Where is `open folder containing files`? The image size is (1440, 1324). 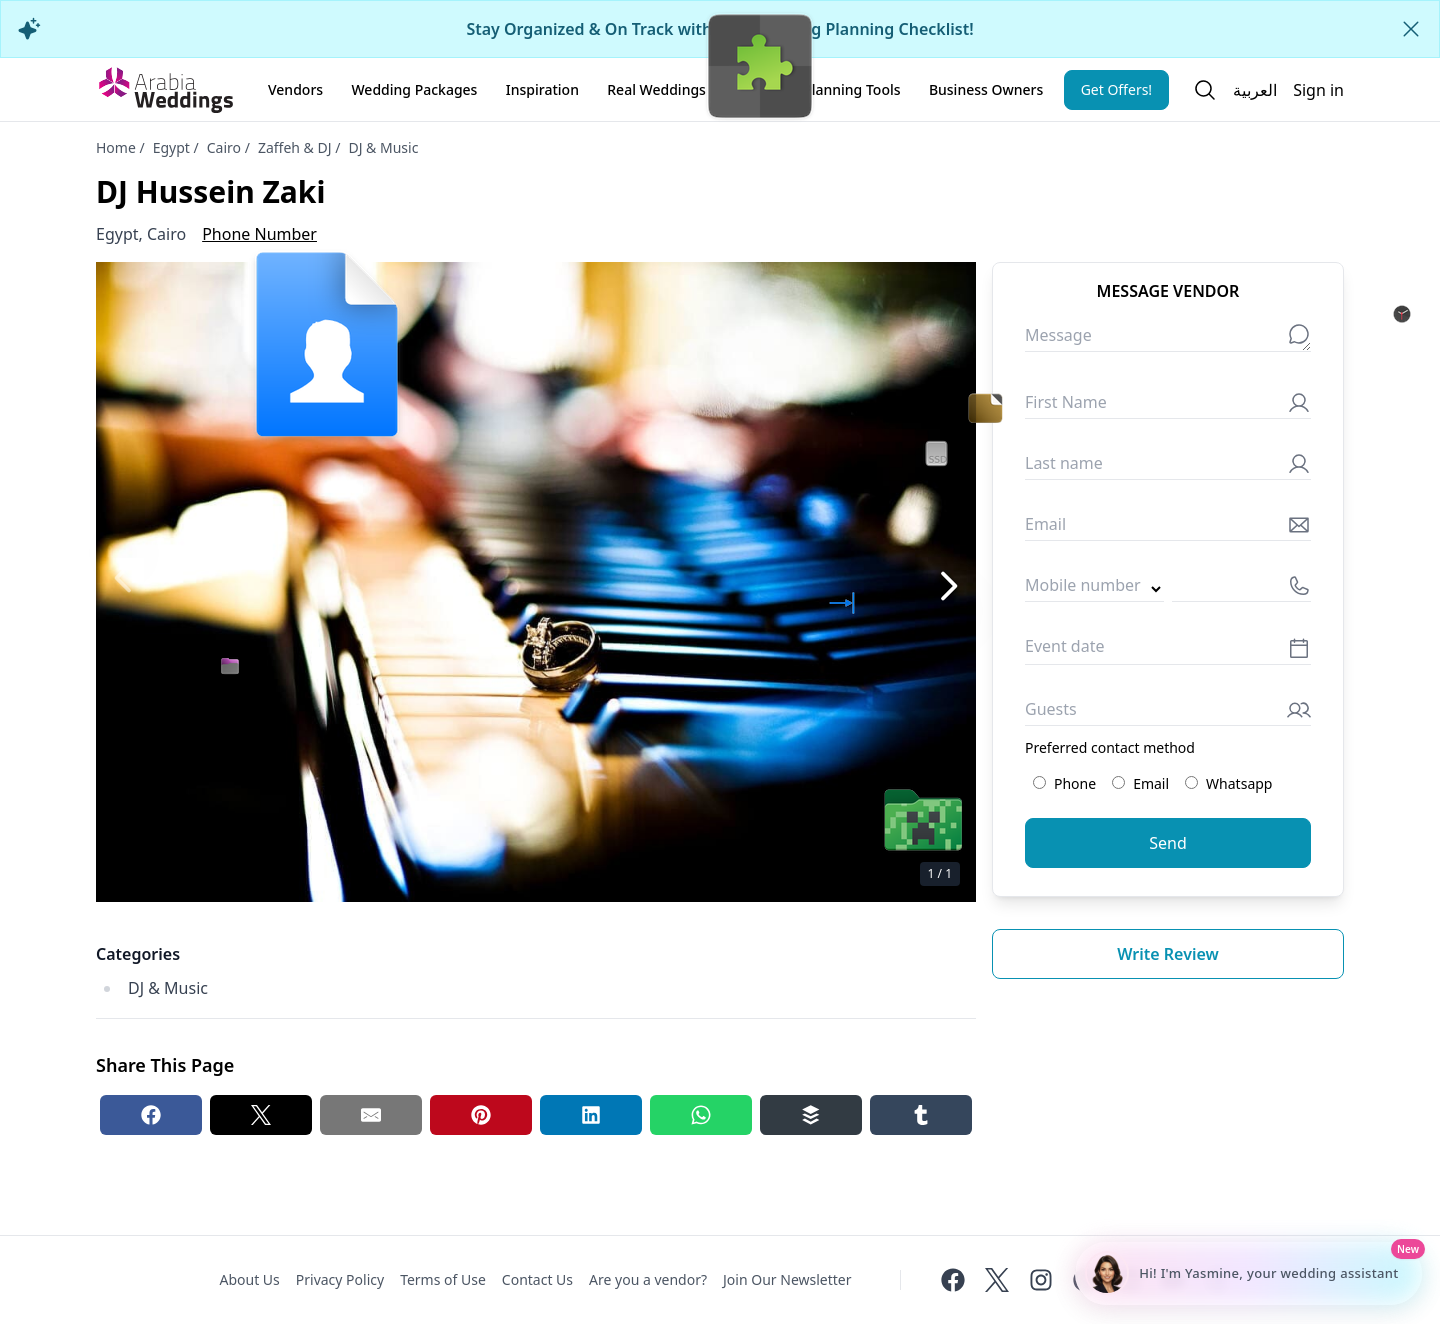
open folder containing files is located at coordinates (230, 666).